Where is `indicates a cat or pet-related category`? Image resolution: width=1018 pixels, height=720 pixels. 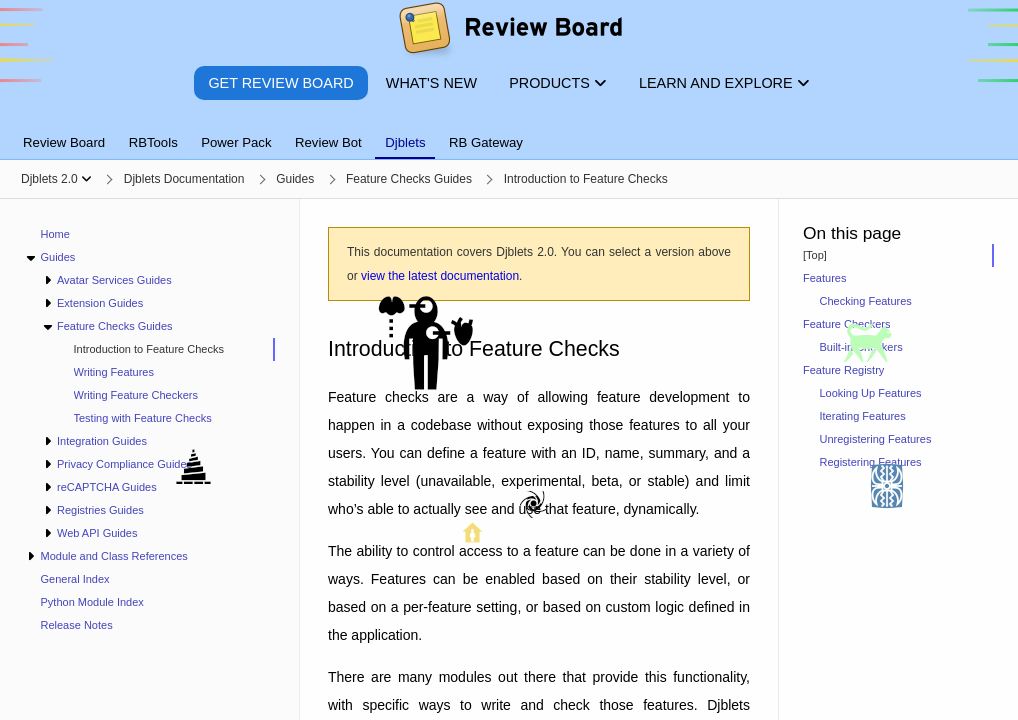 indicates a cat or pet-related category is located at coordinates (868, 343).